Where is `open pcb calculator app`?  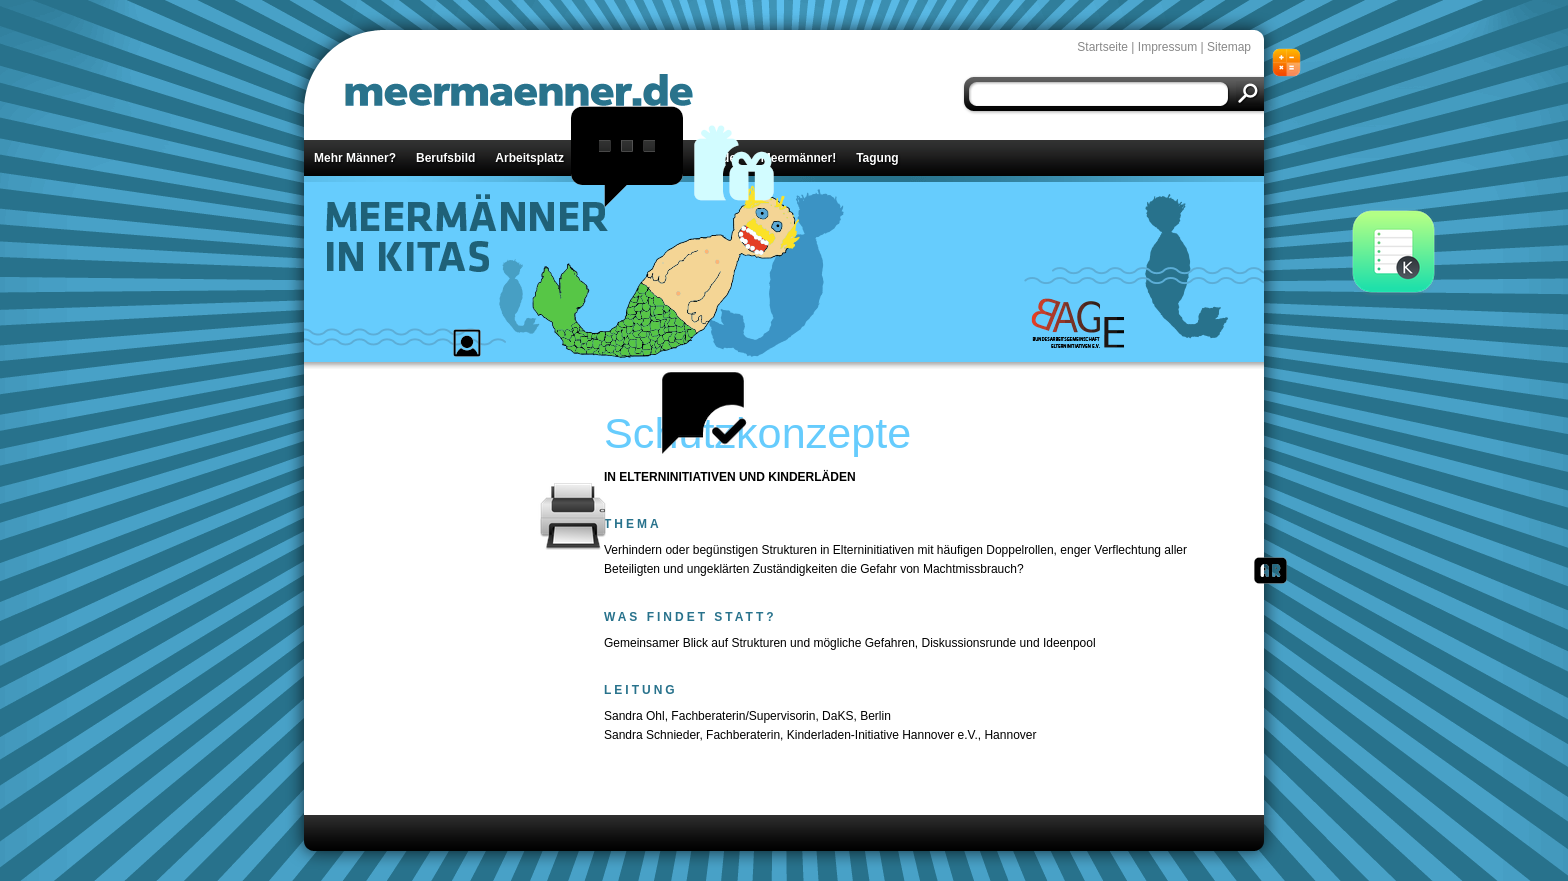
open pcb calculator app is located at coordinates (1286, 62).